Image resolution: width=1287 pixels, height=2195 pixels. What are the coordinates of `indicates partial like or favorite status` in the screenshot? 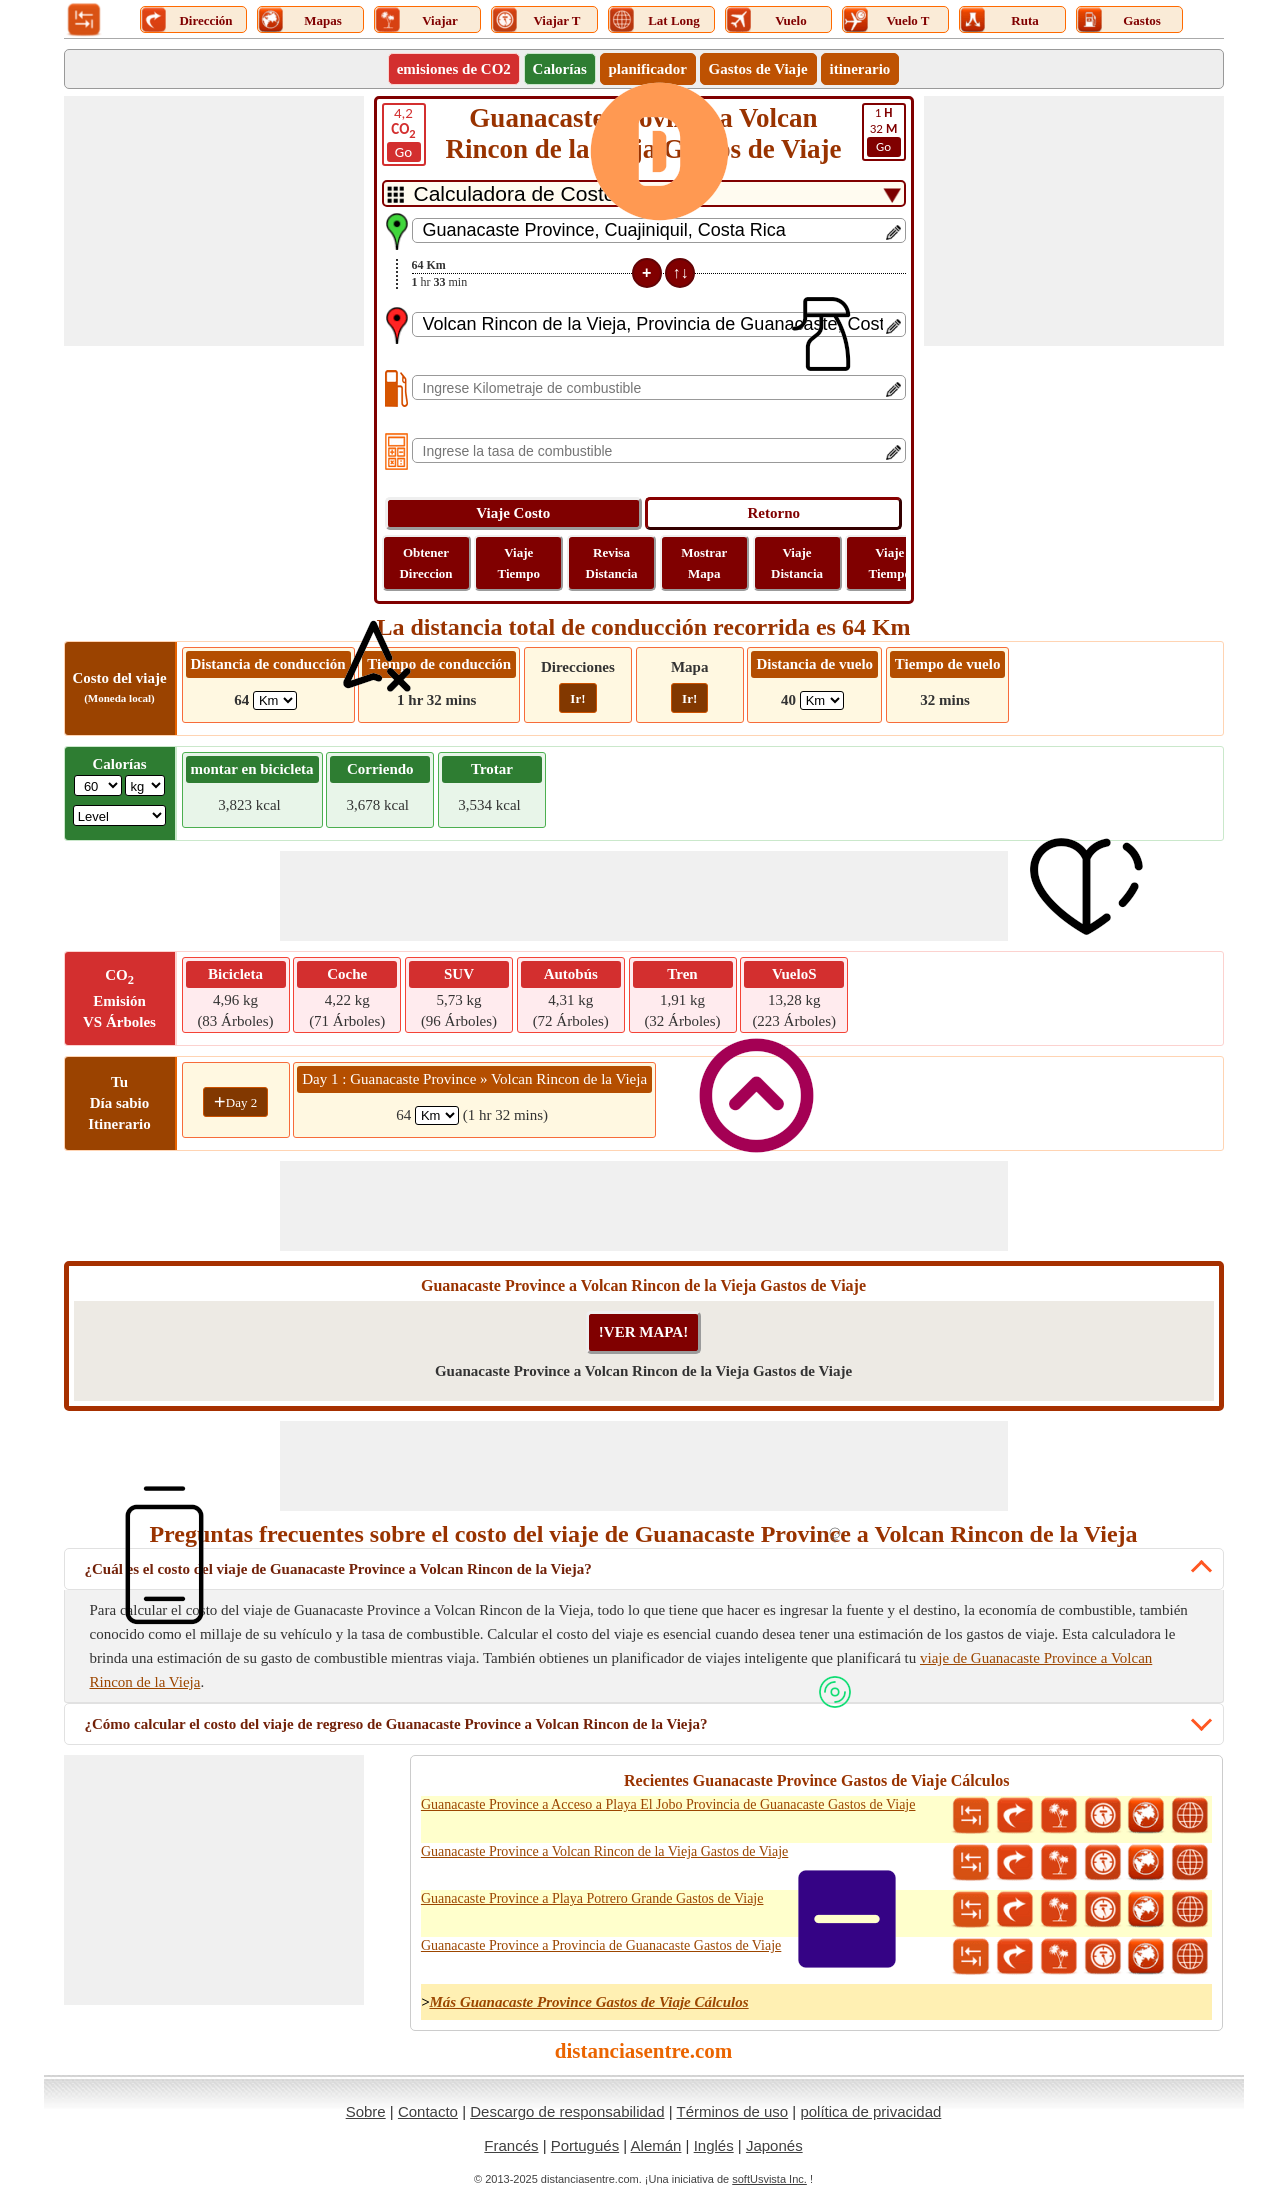 It's located at (1086, 882).